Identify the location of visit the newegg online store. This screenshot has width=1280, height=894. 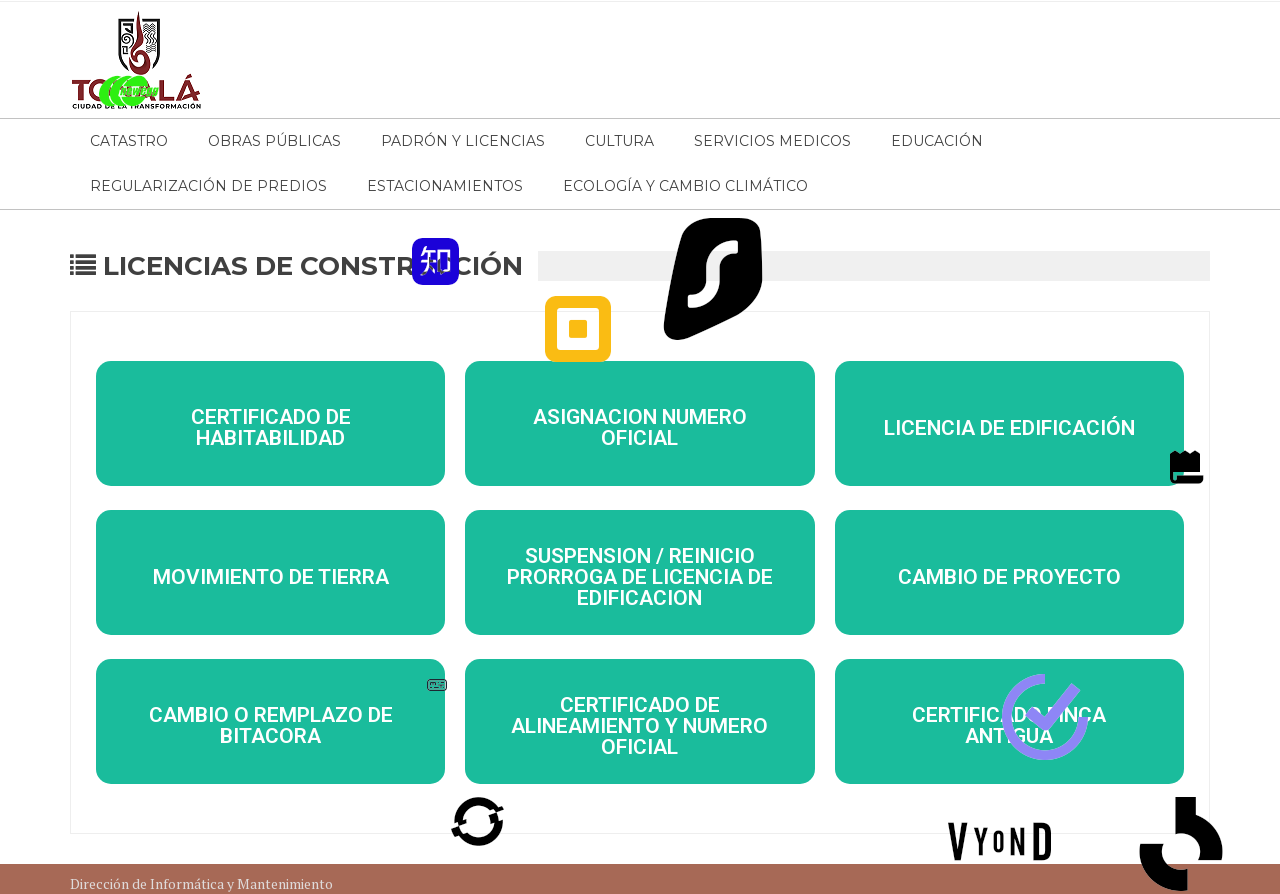
(129, 91).